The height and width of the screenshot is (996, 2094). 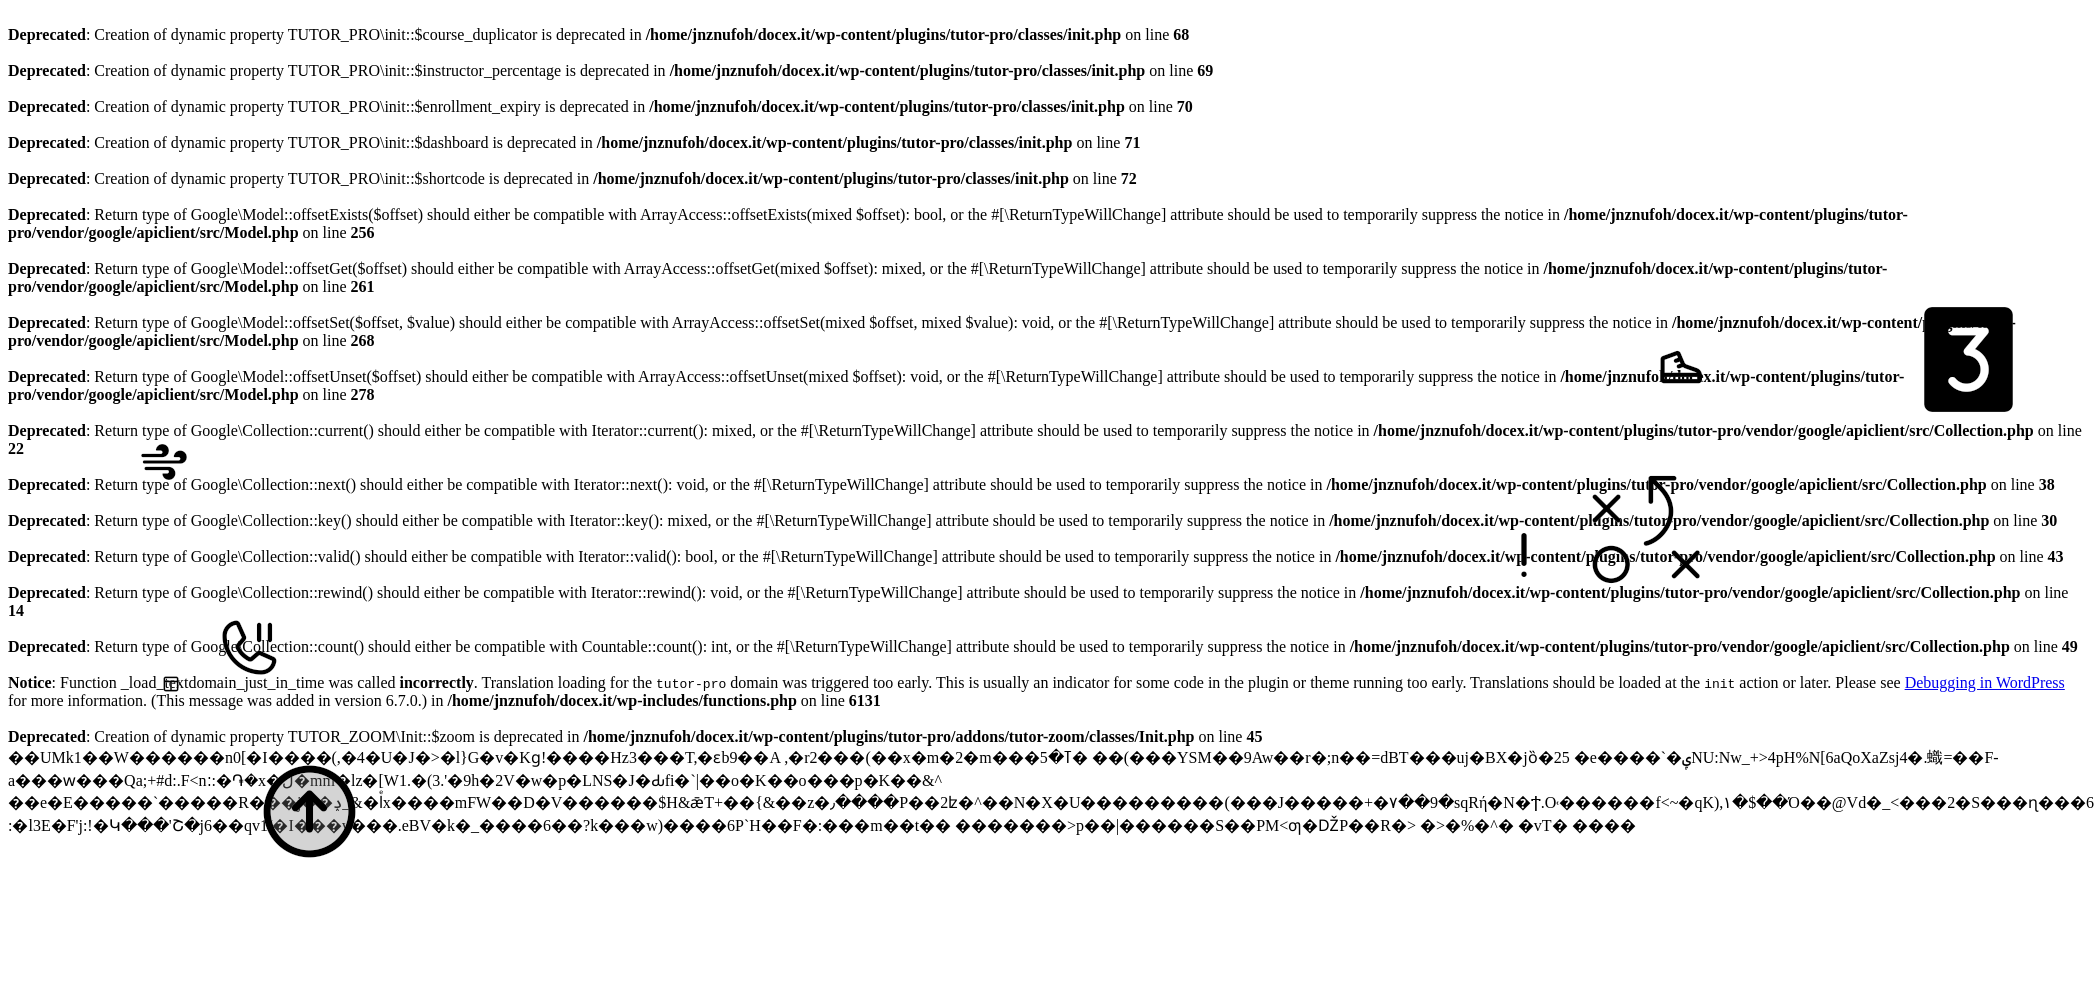 I want to click on switch to grid or layout view, so click(x=171, y=684).